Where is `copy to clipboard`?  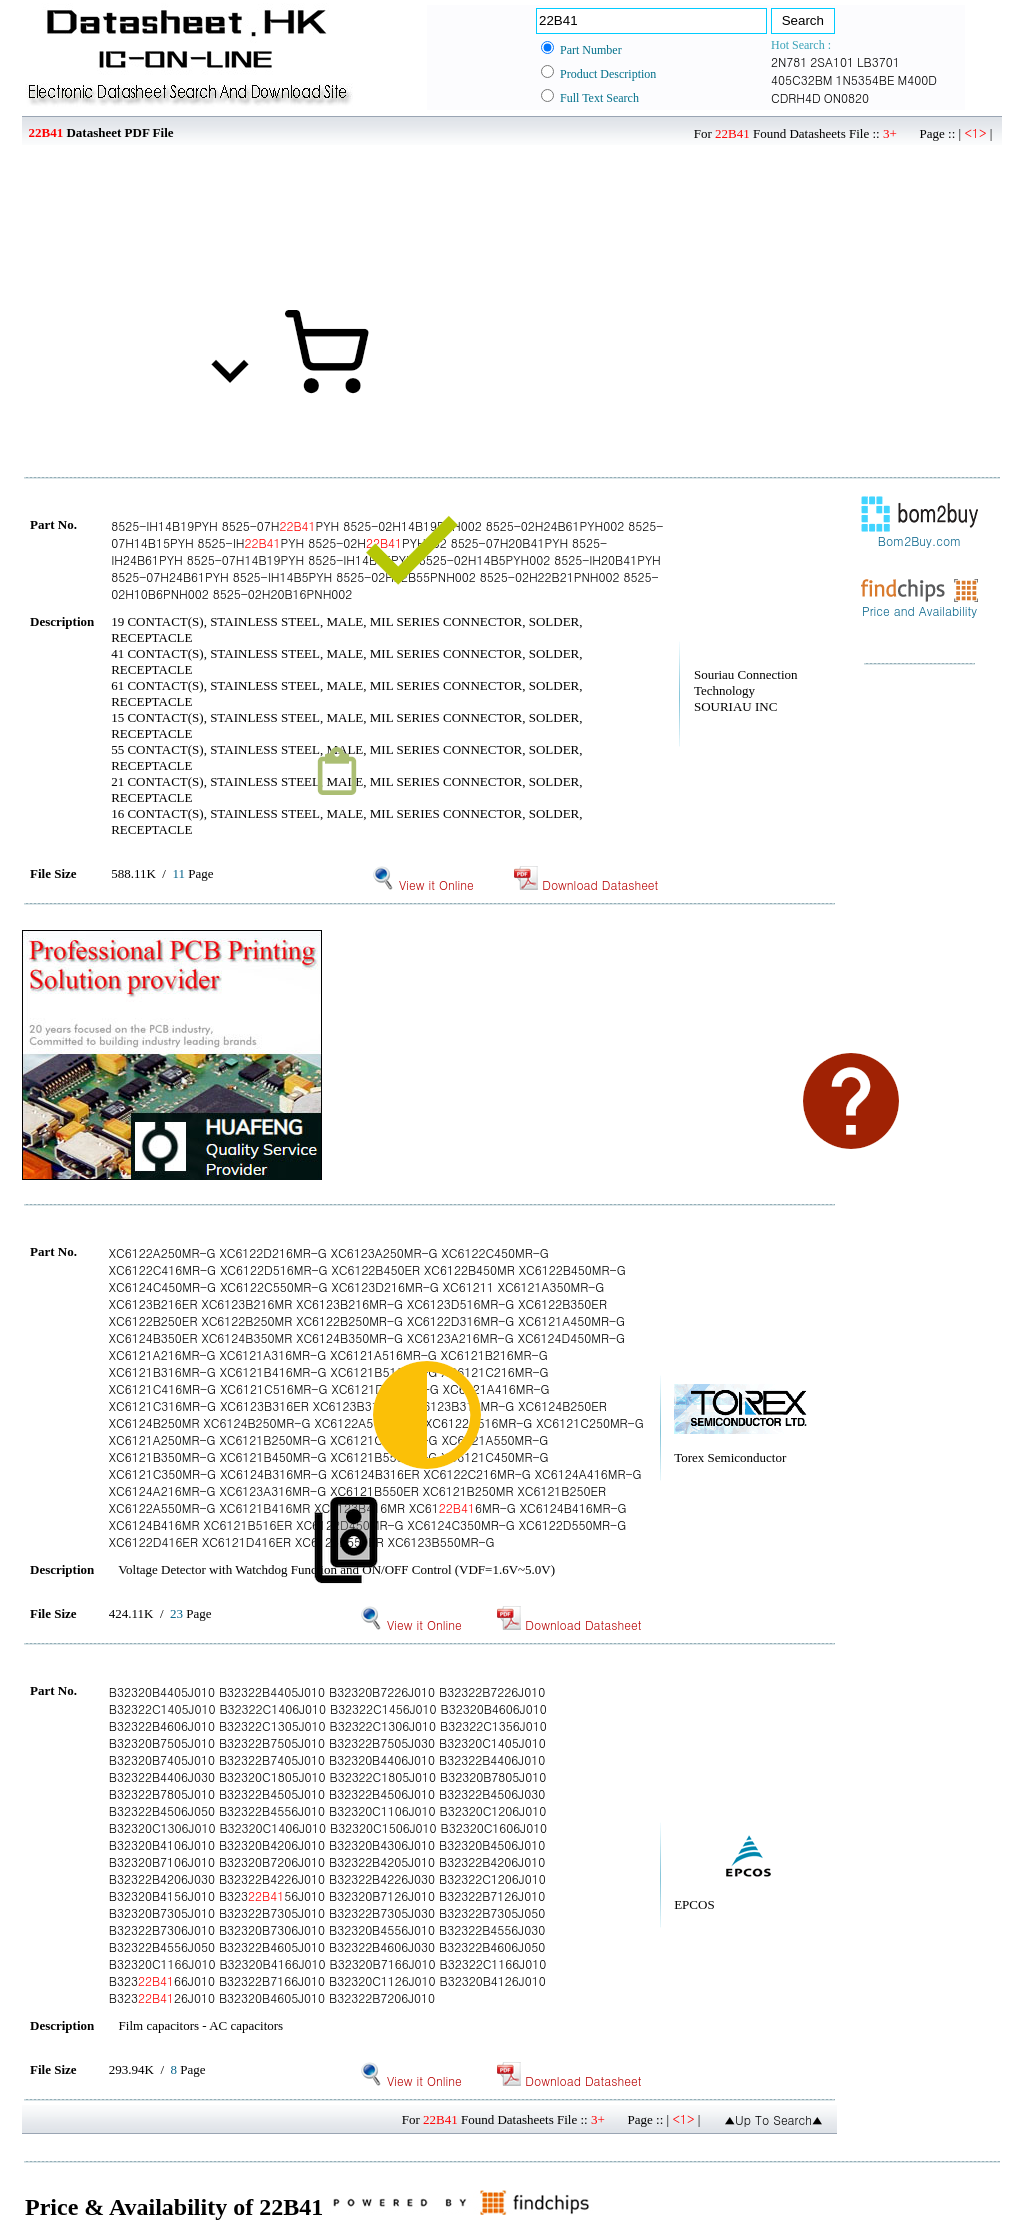
copy to clipboard is located at coordinates (337, 771).